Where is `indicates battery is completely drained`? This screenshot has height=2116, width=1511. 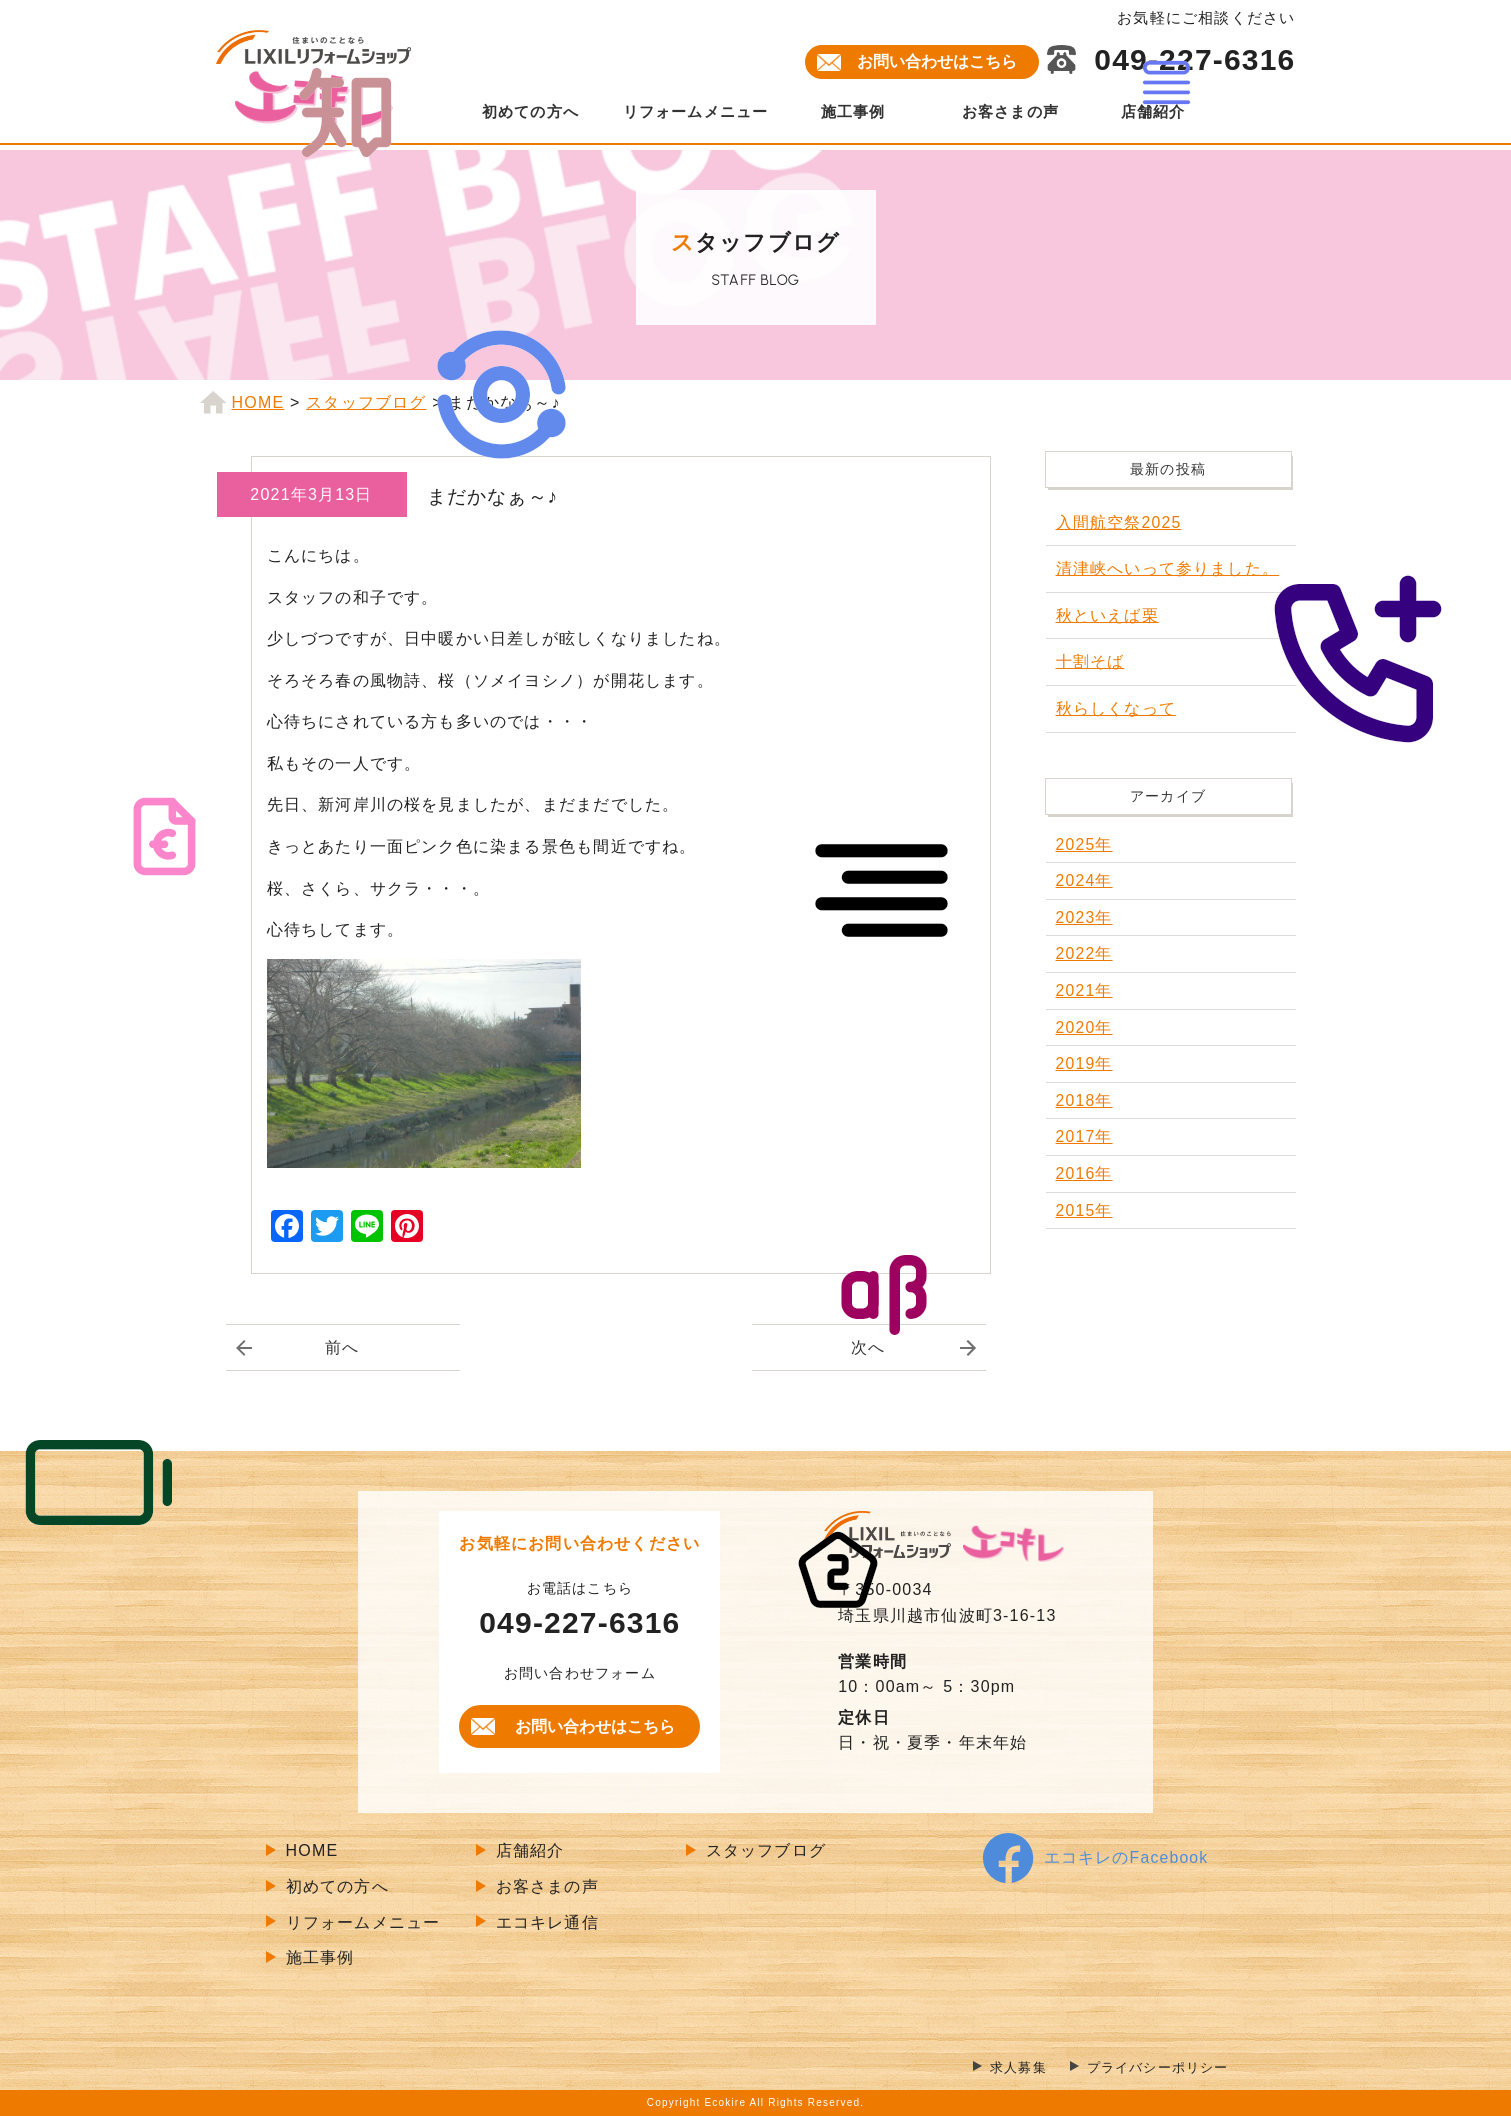
indicates battery is completely drained is located at coordinates (96, 1482).